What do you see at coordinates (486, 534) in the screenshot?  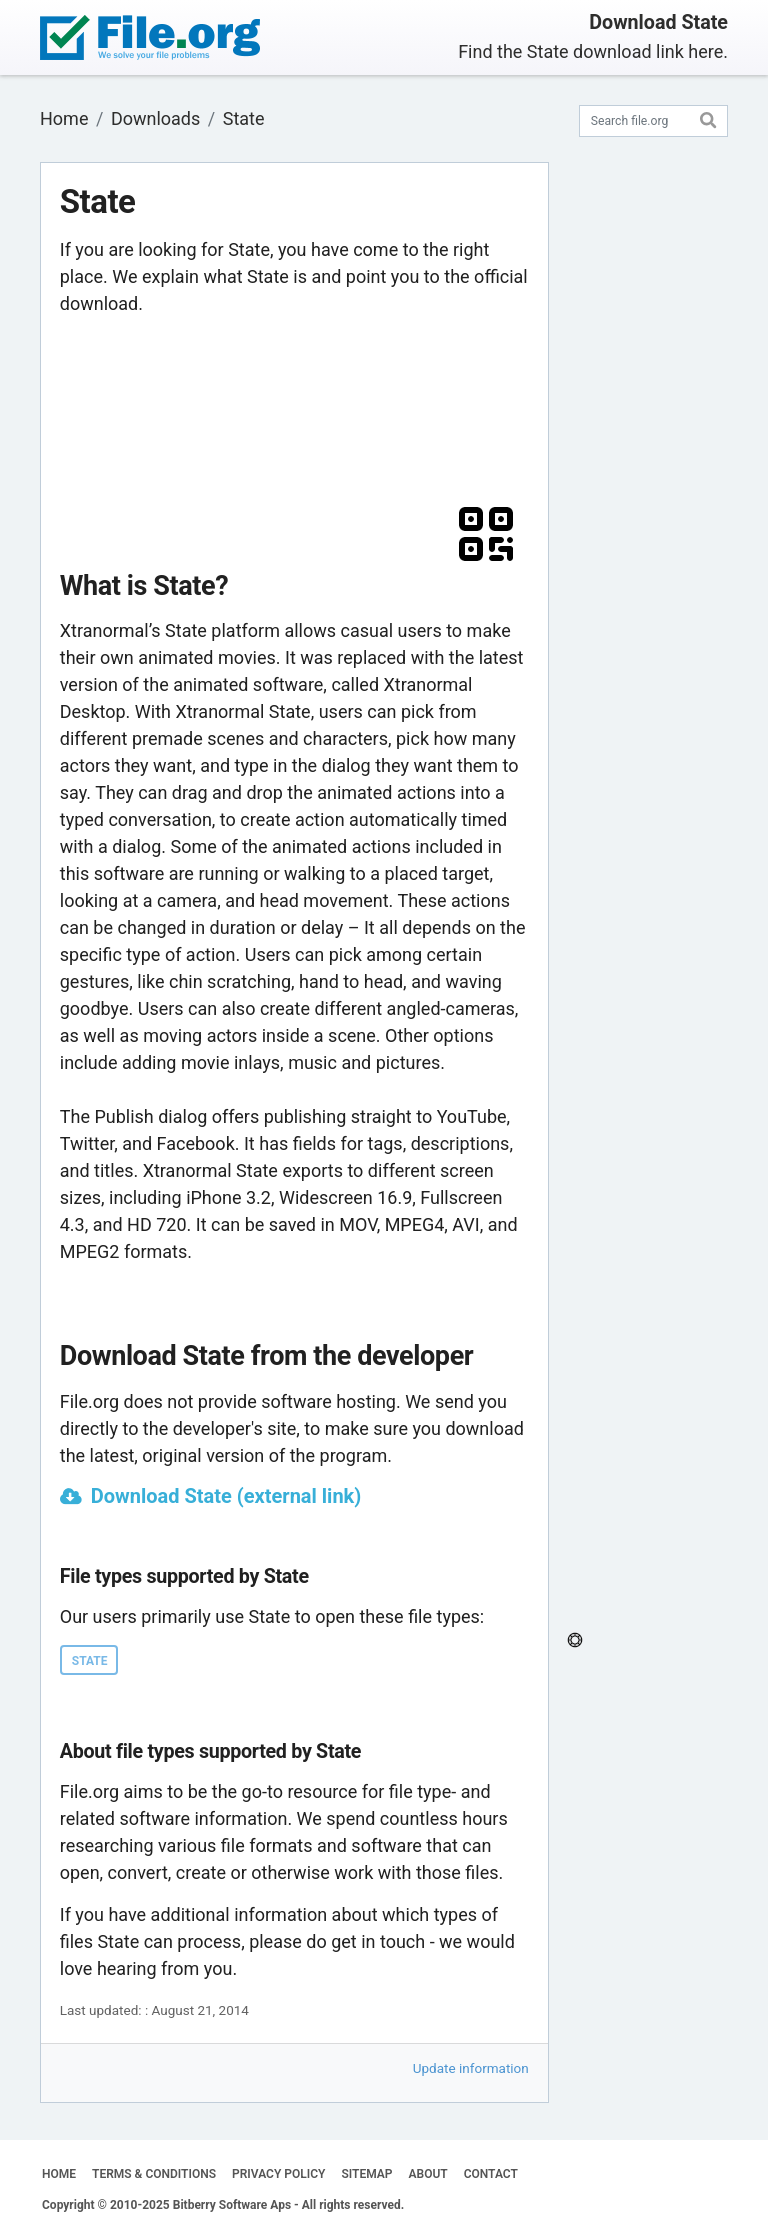 I see `scan or generate a QR code` at bounding box center [486, 534].